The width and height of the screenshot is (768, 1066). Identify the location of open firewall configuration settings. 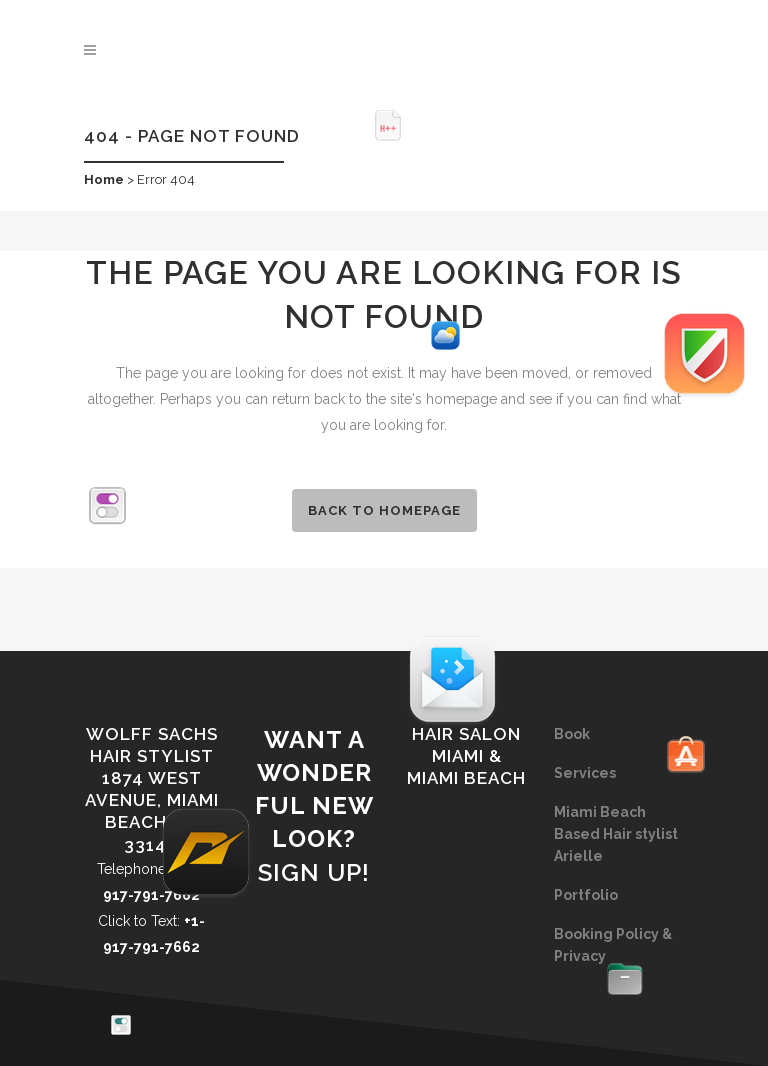
(704, 353).